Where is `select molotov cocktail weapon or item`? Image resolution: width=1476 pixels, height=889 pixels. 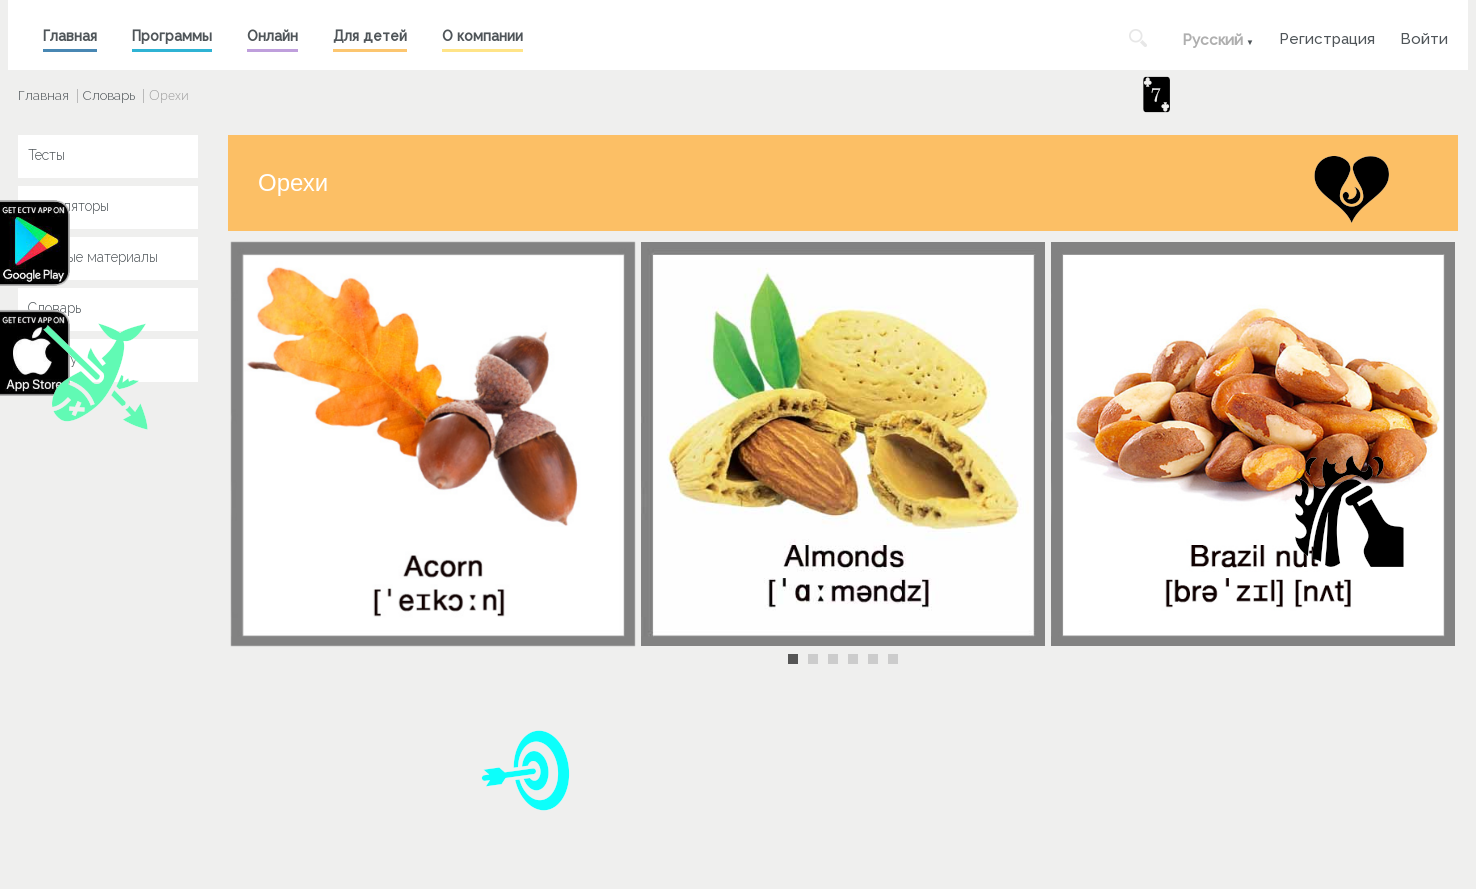
select molotov cocktail weapon or item is located at coordinates (1348, 511).